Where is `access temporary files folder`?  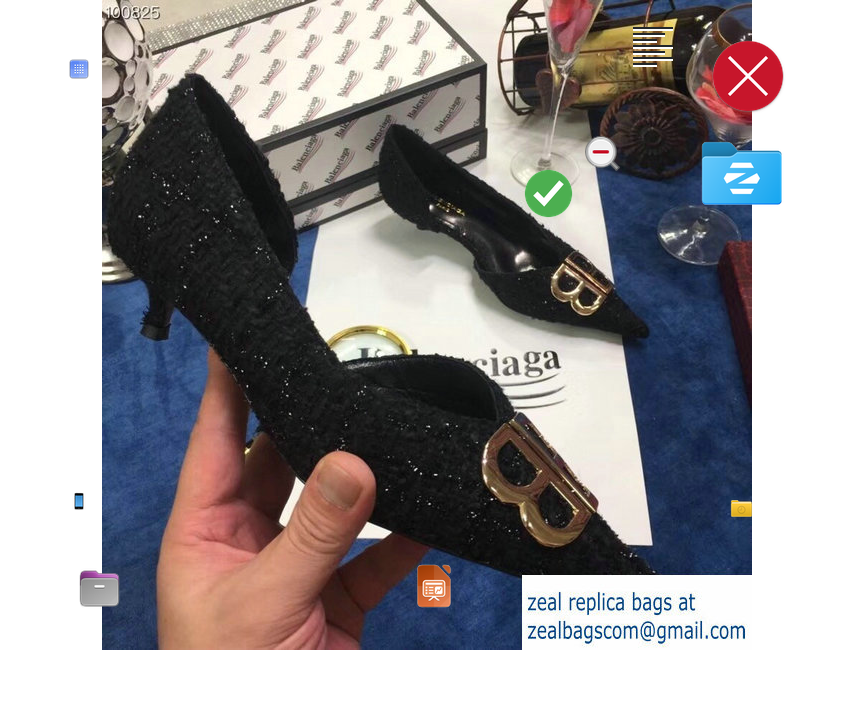 access temporary files folder is located at coordinates (741, 508).